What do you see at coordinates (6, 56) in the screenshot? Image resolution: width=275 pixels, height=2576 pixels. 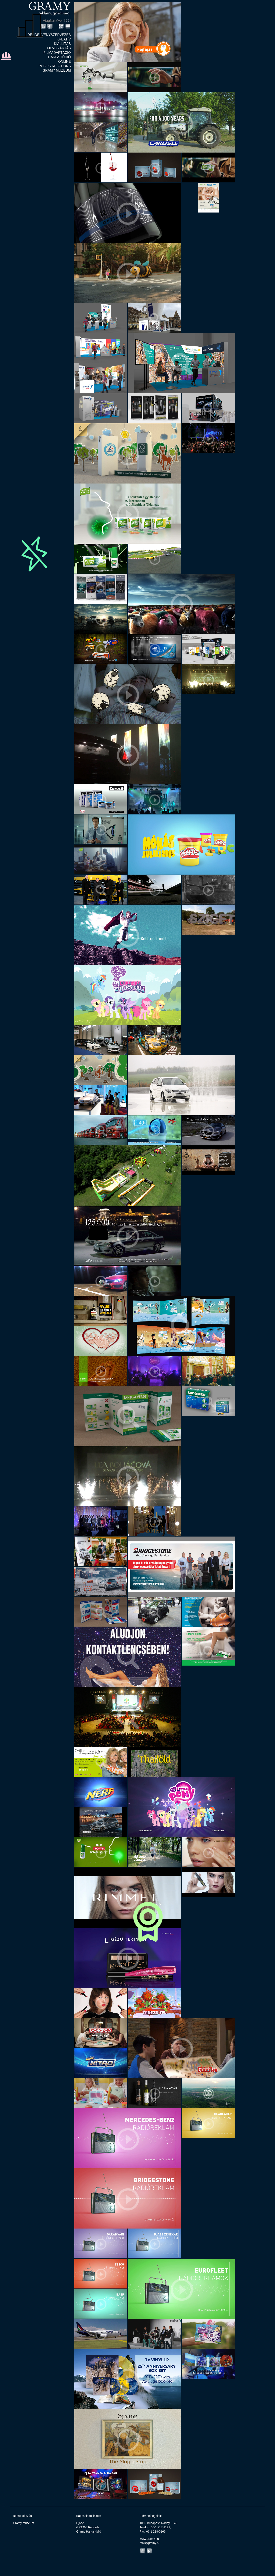 I see `access construction or worksite safety settings` at bounding box center [6, 56].